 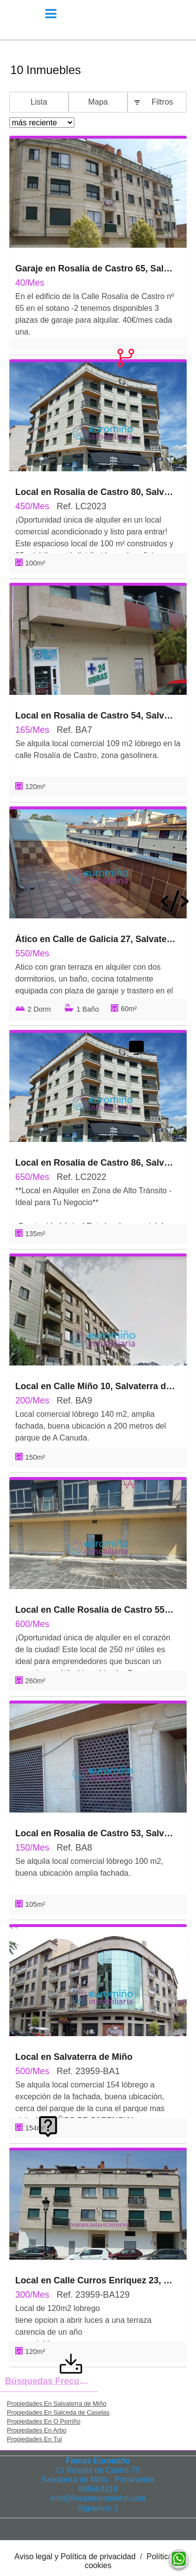 I want to click on view repository branches, so click(x=126, y=358).